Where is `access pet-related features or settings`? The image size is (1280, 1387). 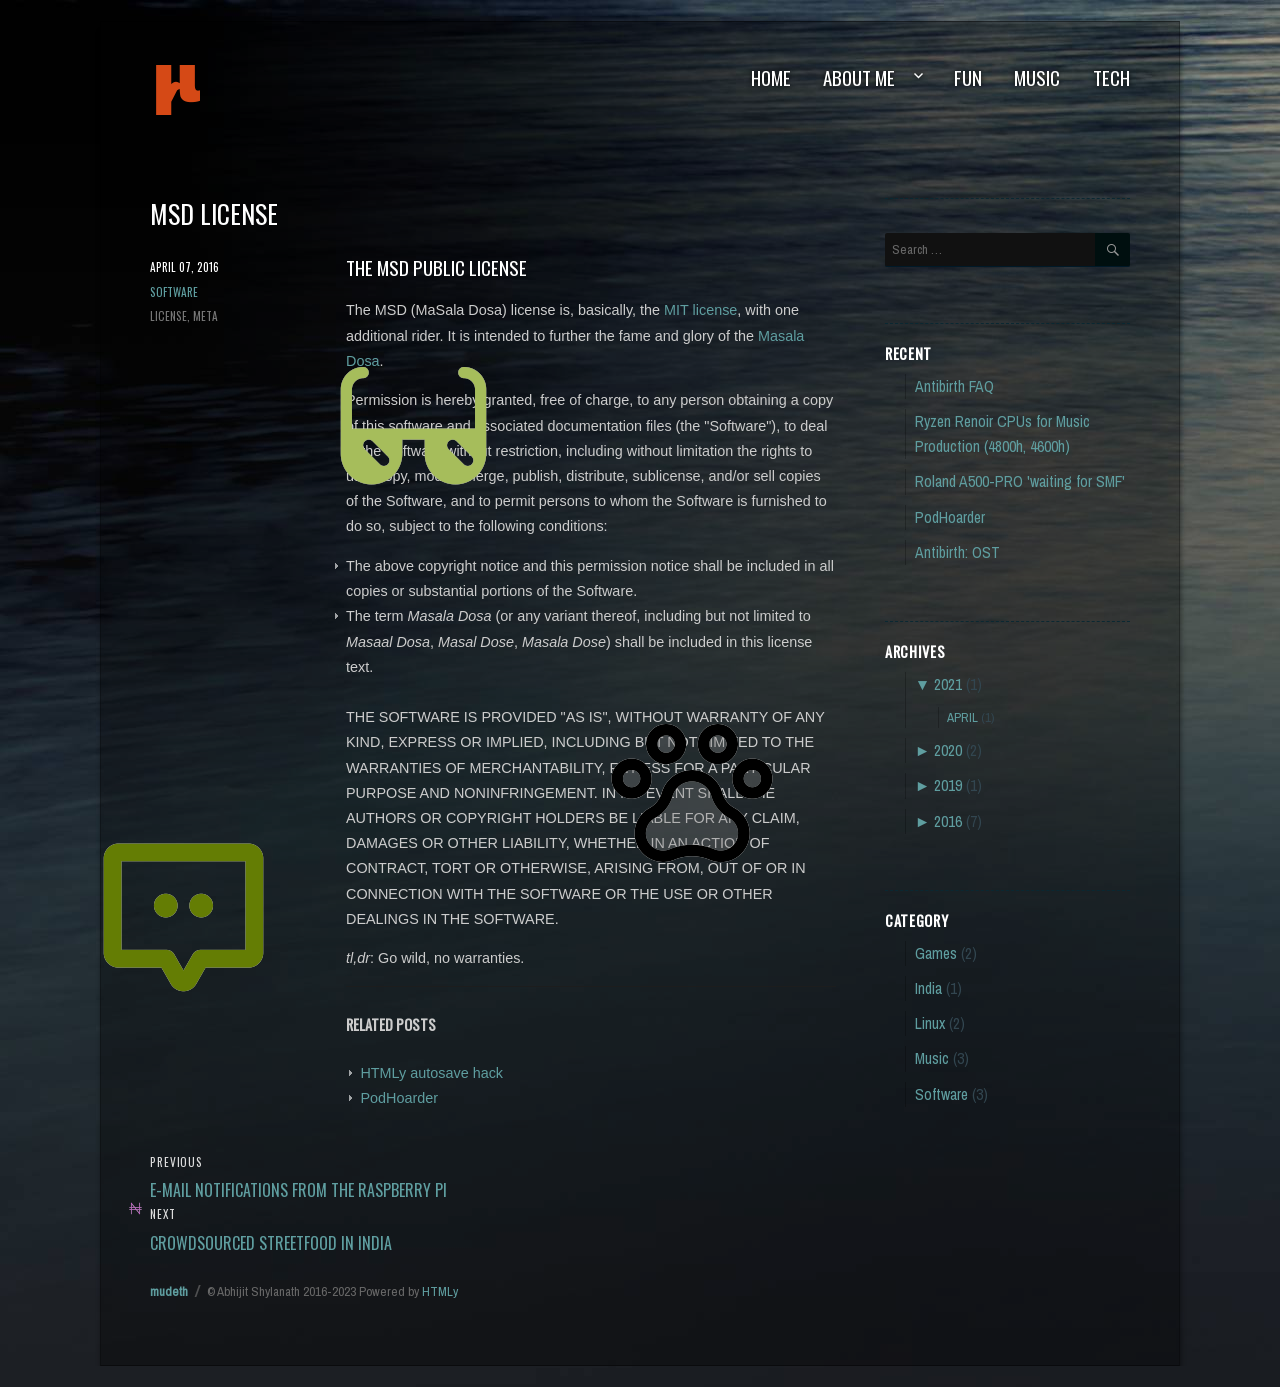
access pet-related features or settings is located at coordinates (692, 793).